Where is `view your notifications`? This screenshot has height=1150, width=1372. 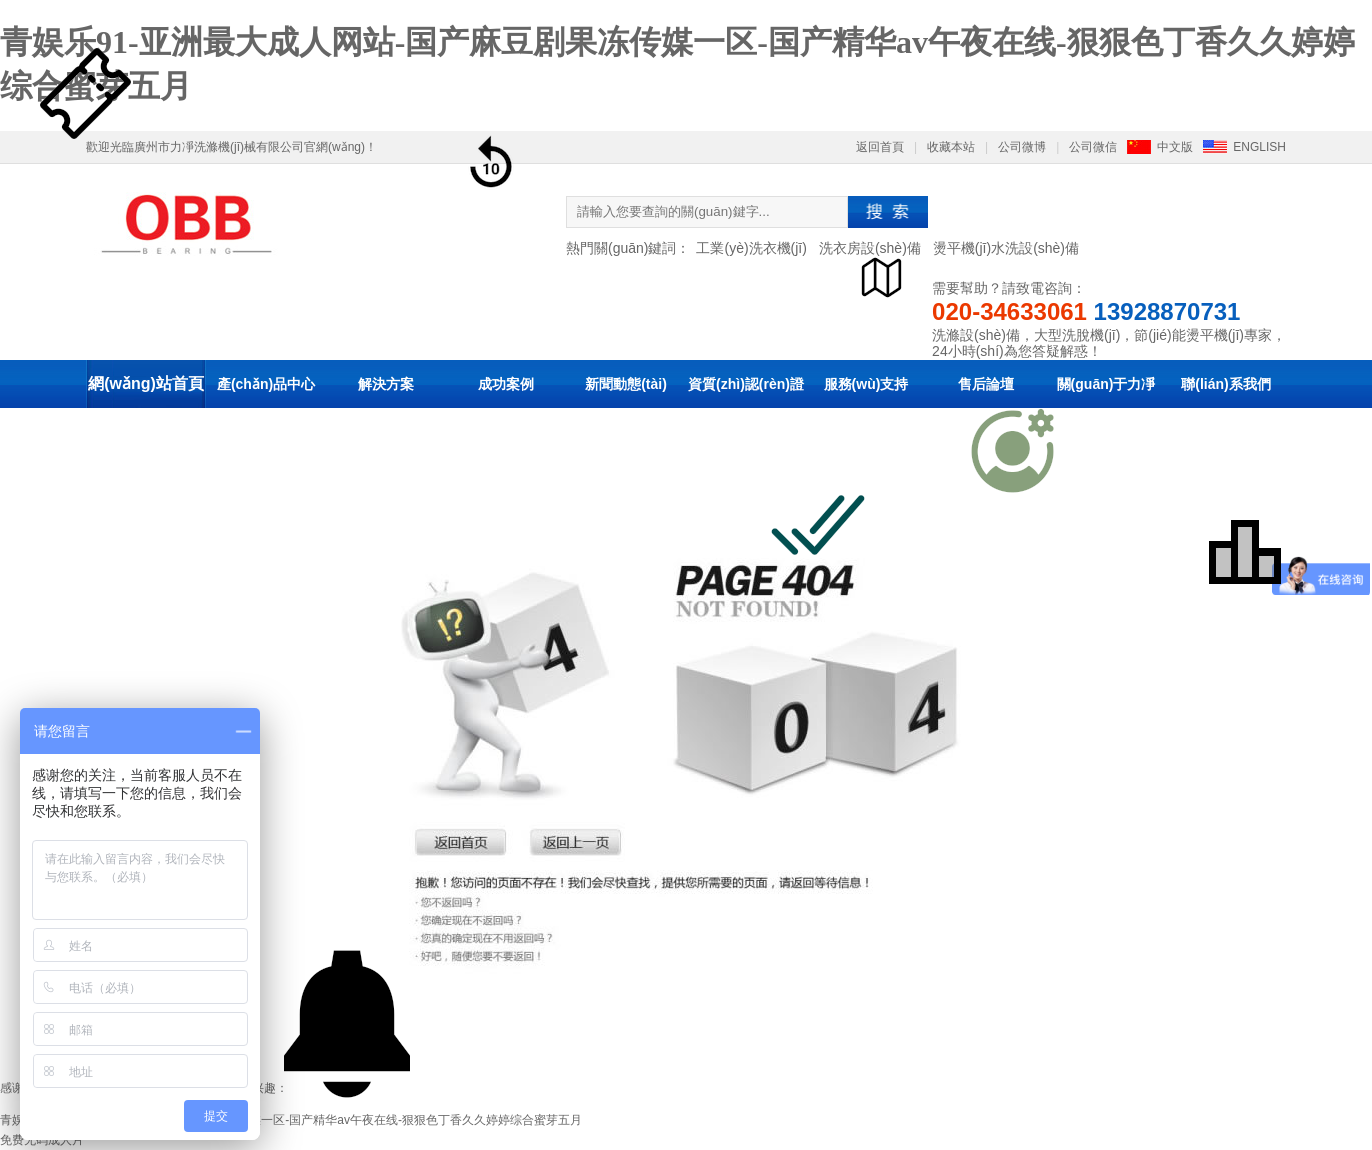
view your notifications is located at coordinates (347, 1024).